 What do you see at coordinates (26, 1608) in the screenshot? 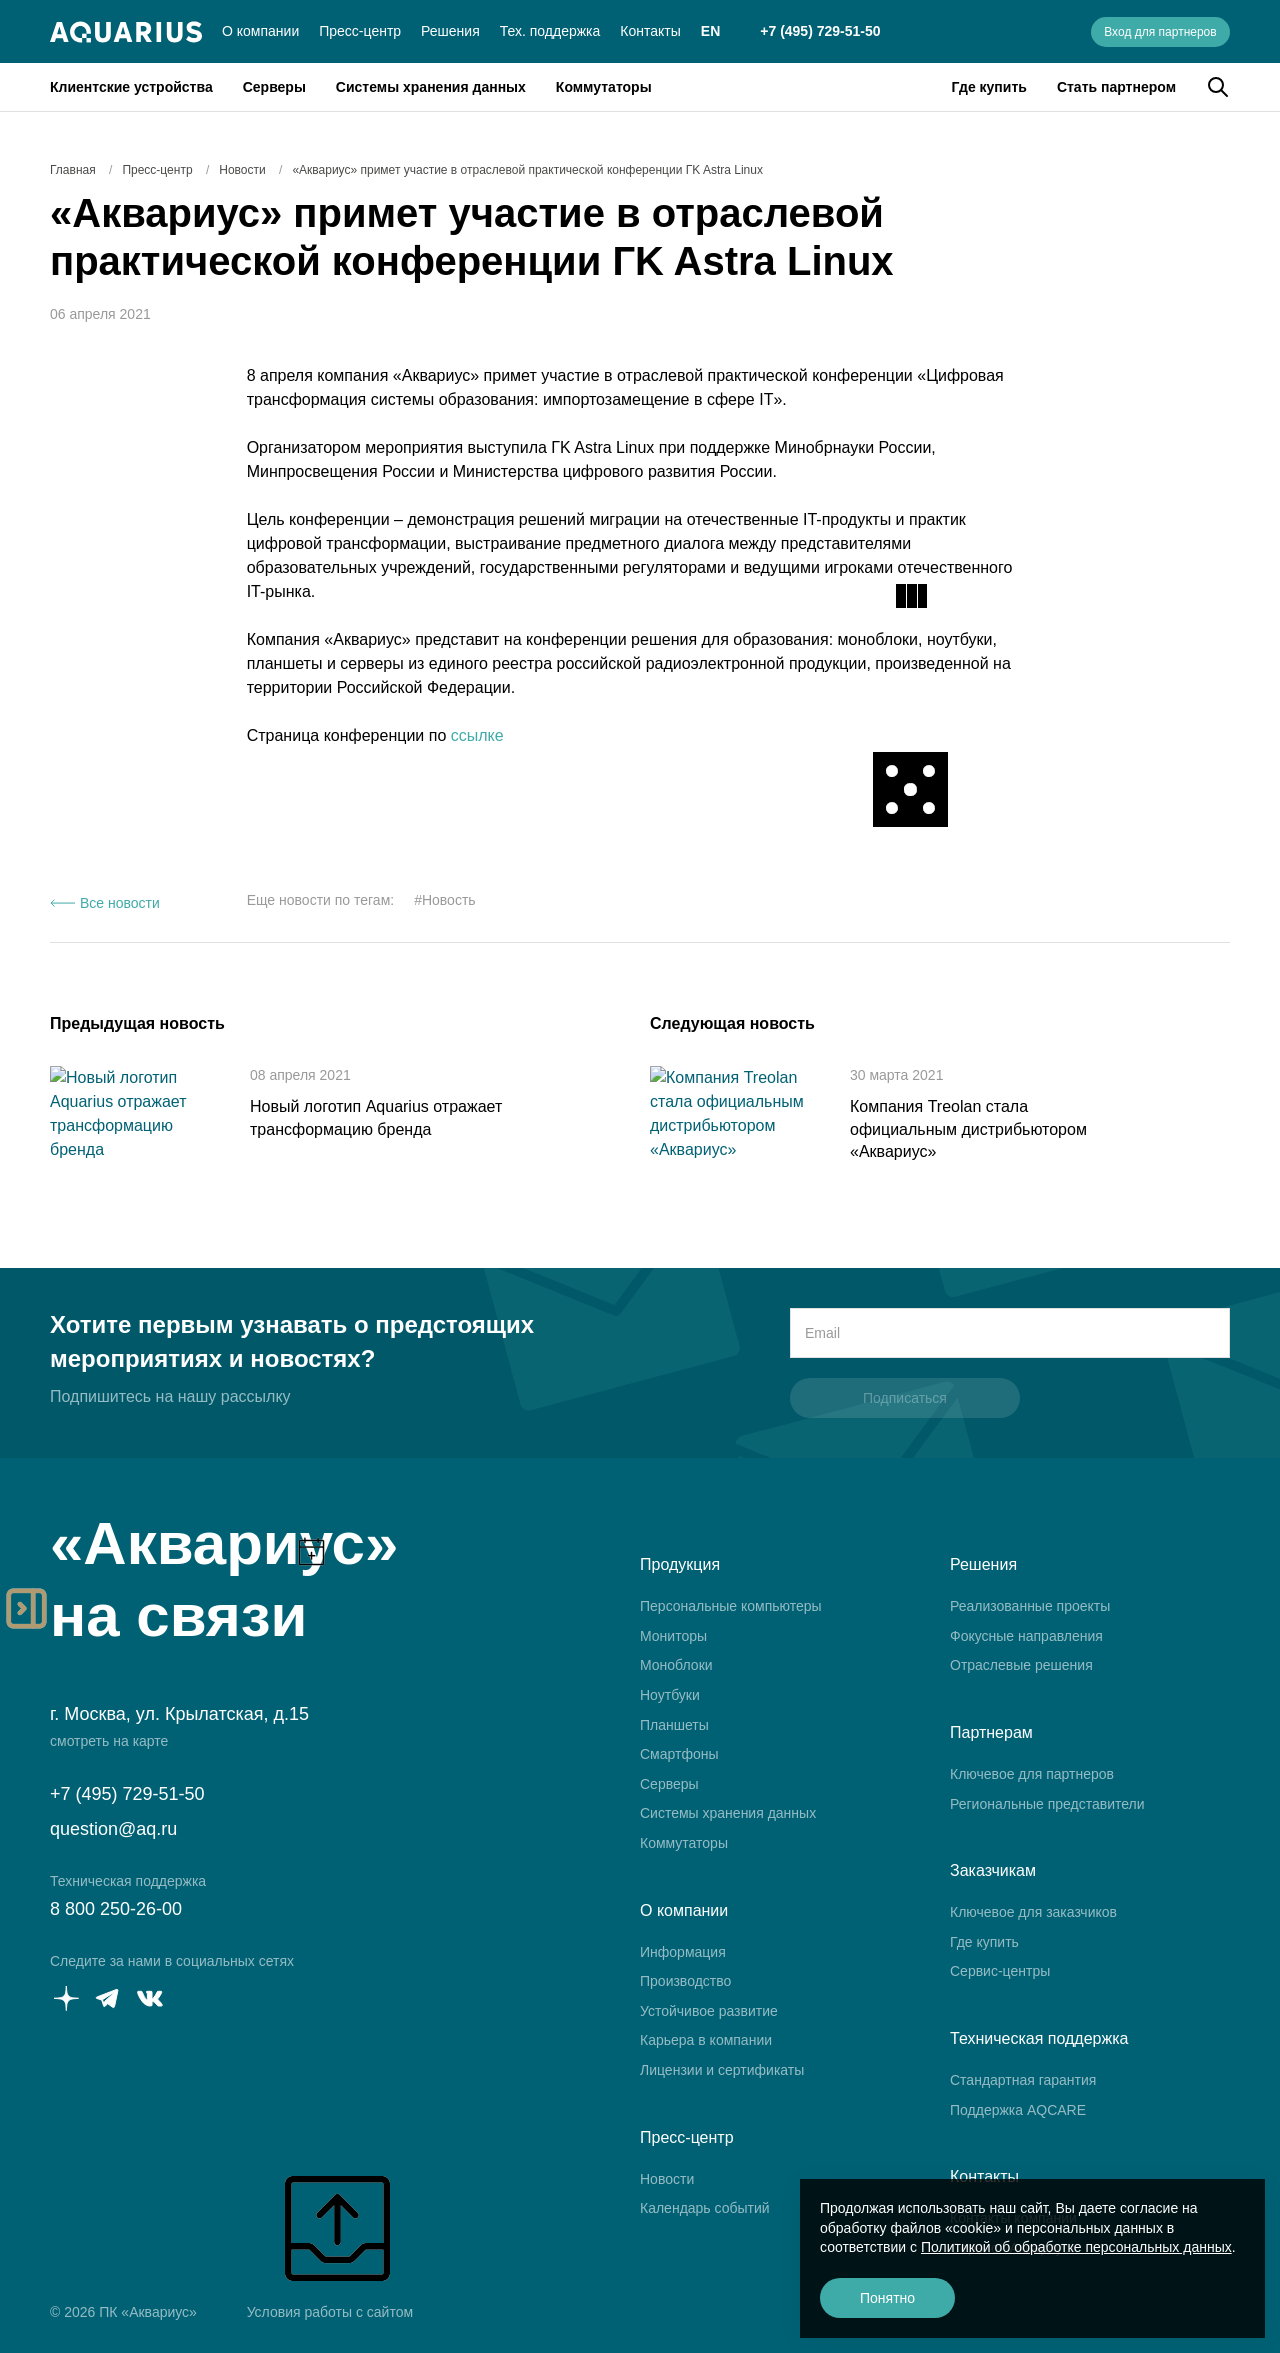
I see `collapse the right sidebar panel` at bounding box center [26, 1608].